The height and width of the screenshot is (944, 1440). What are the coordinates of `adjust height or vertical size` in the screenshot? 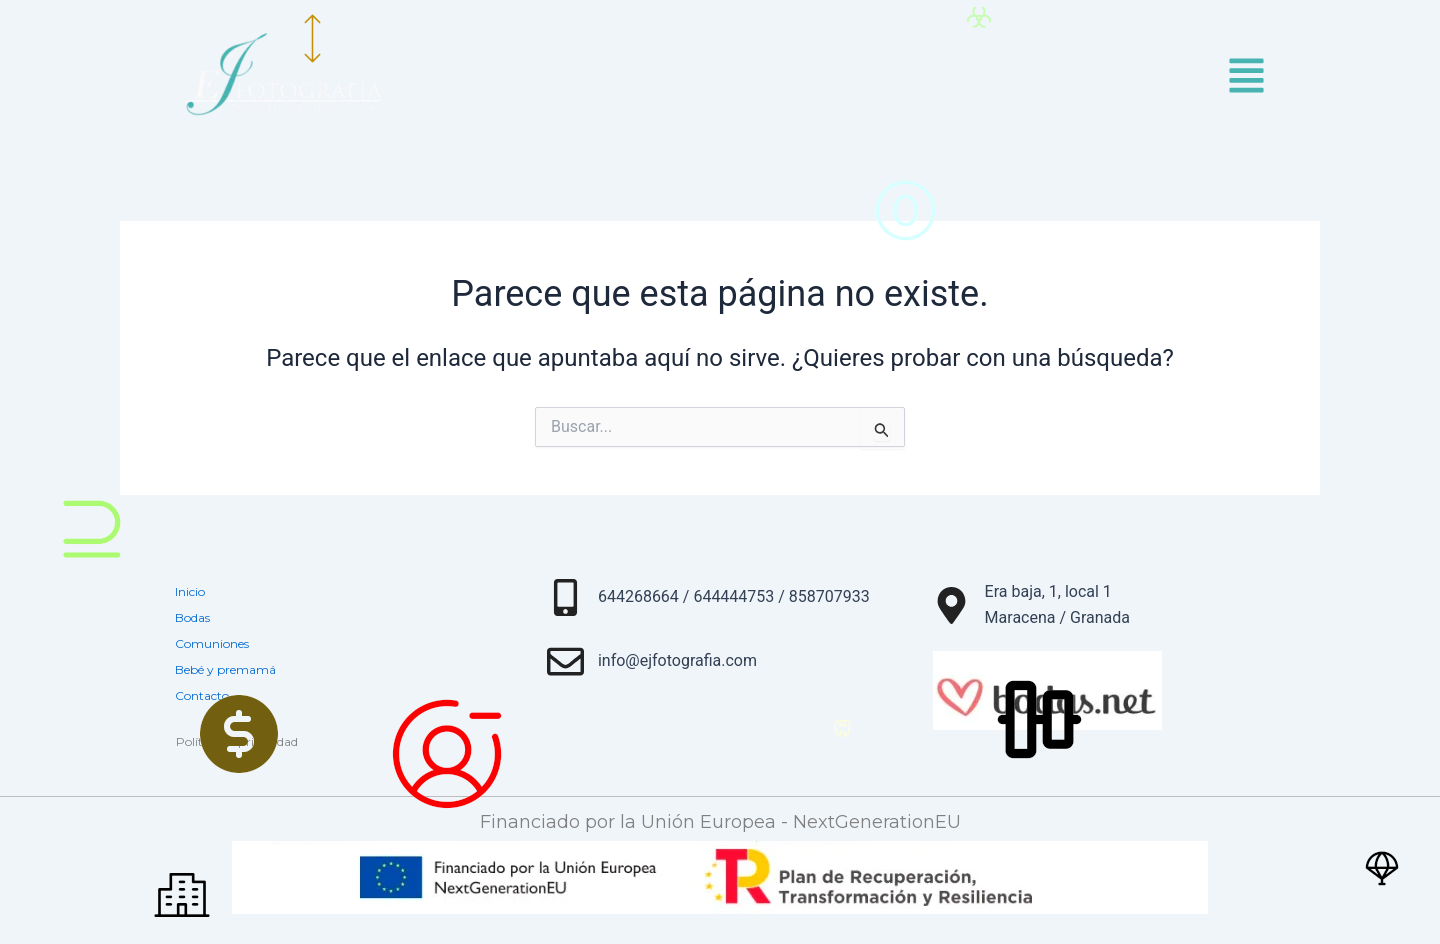 It's located at (312, 38).